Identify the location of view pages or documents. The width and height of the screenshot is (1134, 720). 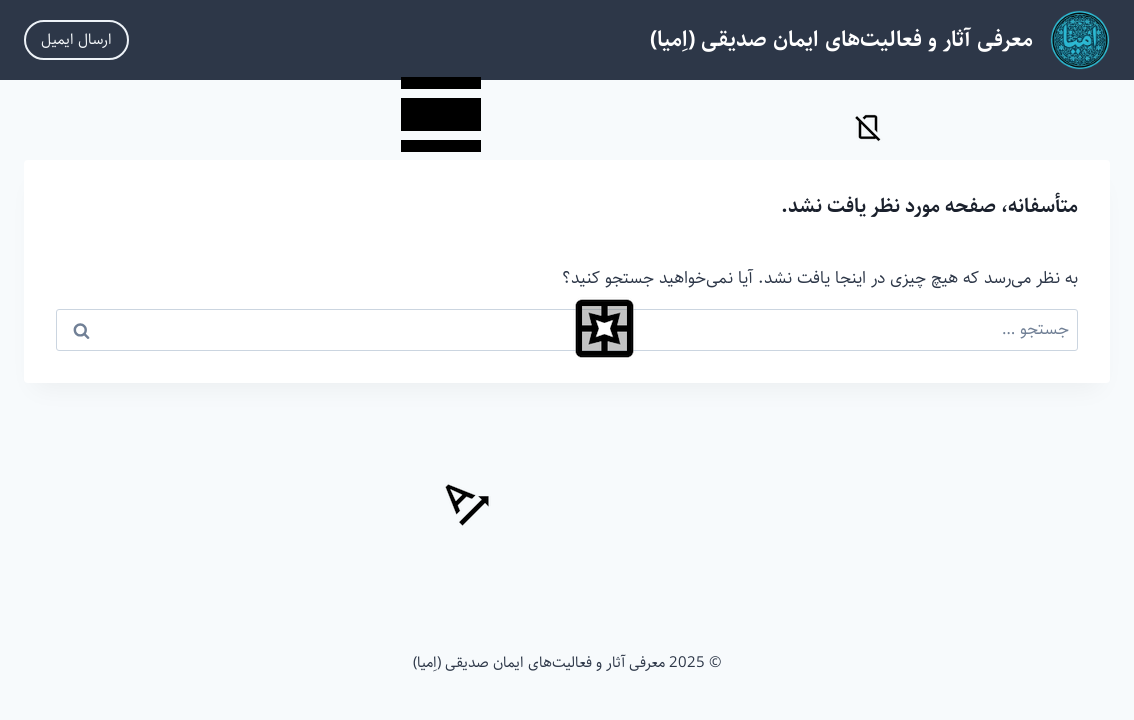
(604, 328).